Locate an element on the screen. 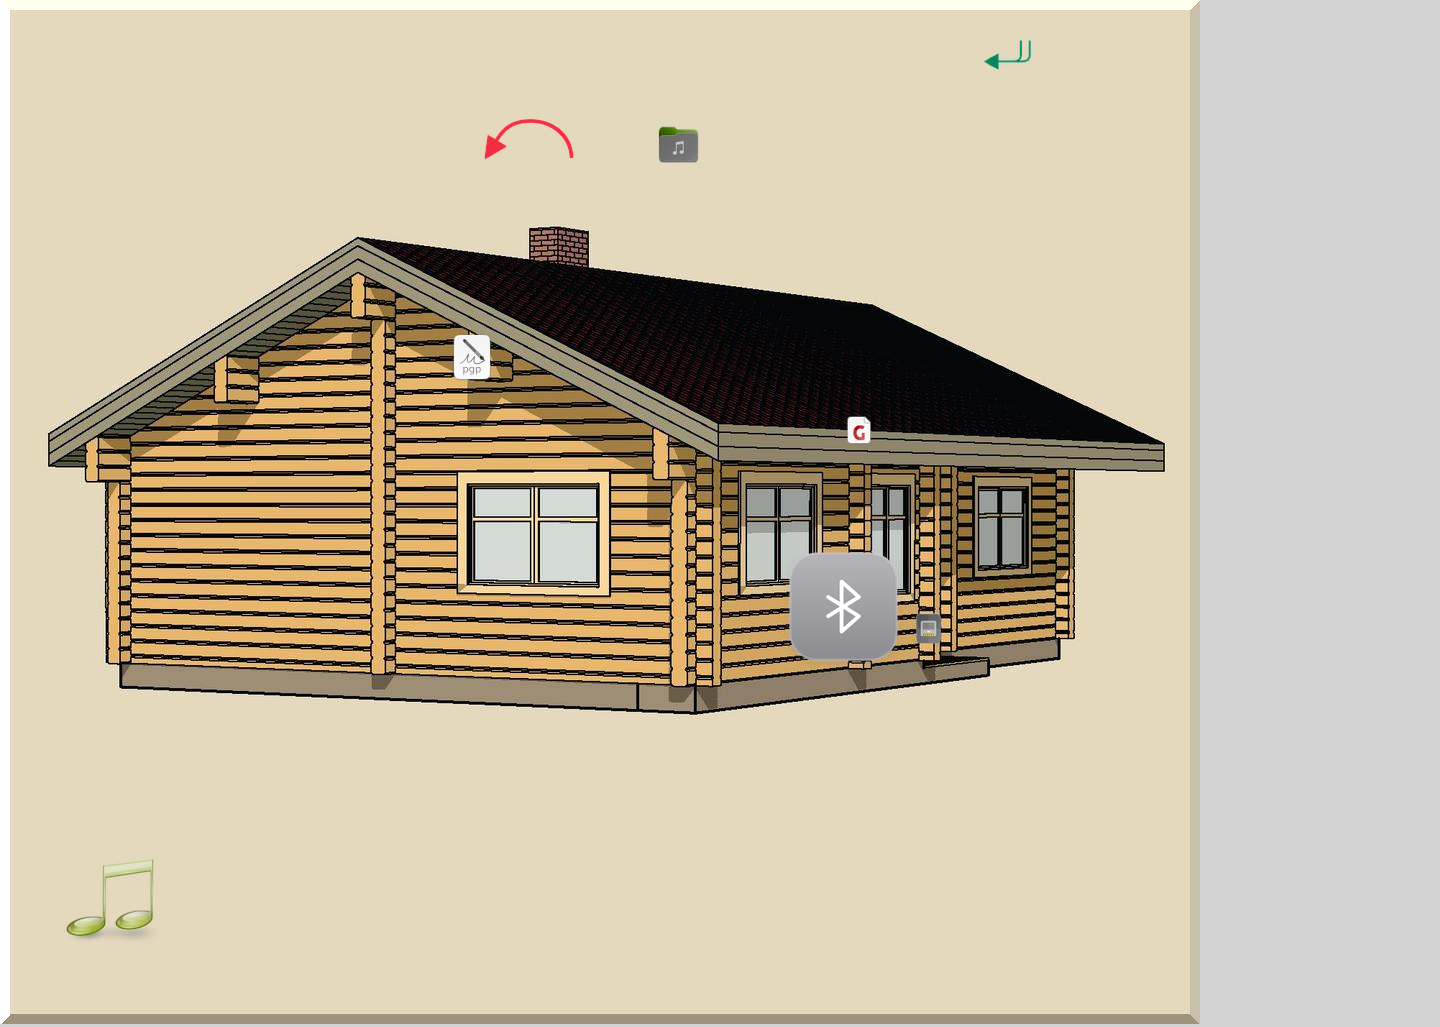  game boy advance ROM file is located at coordinates (928, 628).